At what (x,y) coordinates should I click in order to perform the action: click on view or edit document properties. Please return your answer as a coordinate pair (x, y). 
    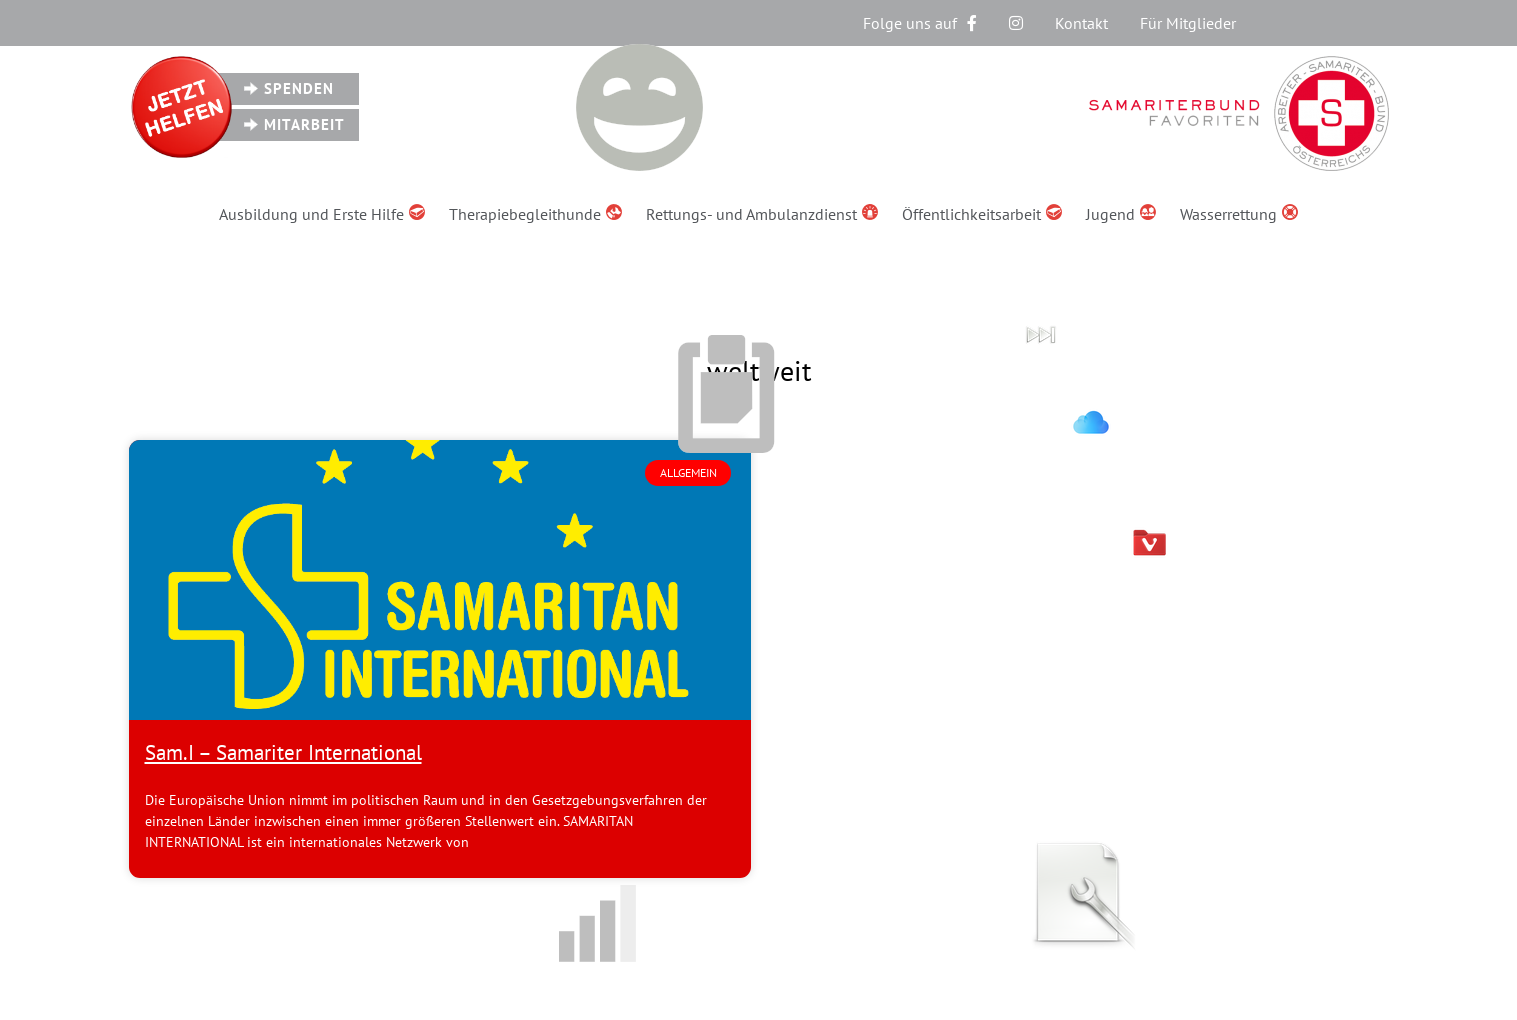
    Looking at the image, I should click on (1086, 895).